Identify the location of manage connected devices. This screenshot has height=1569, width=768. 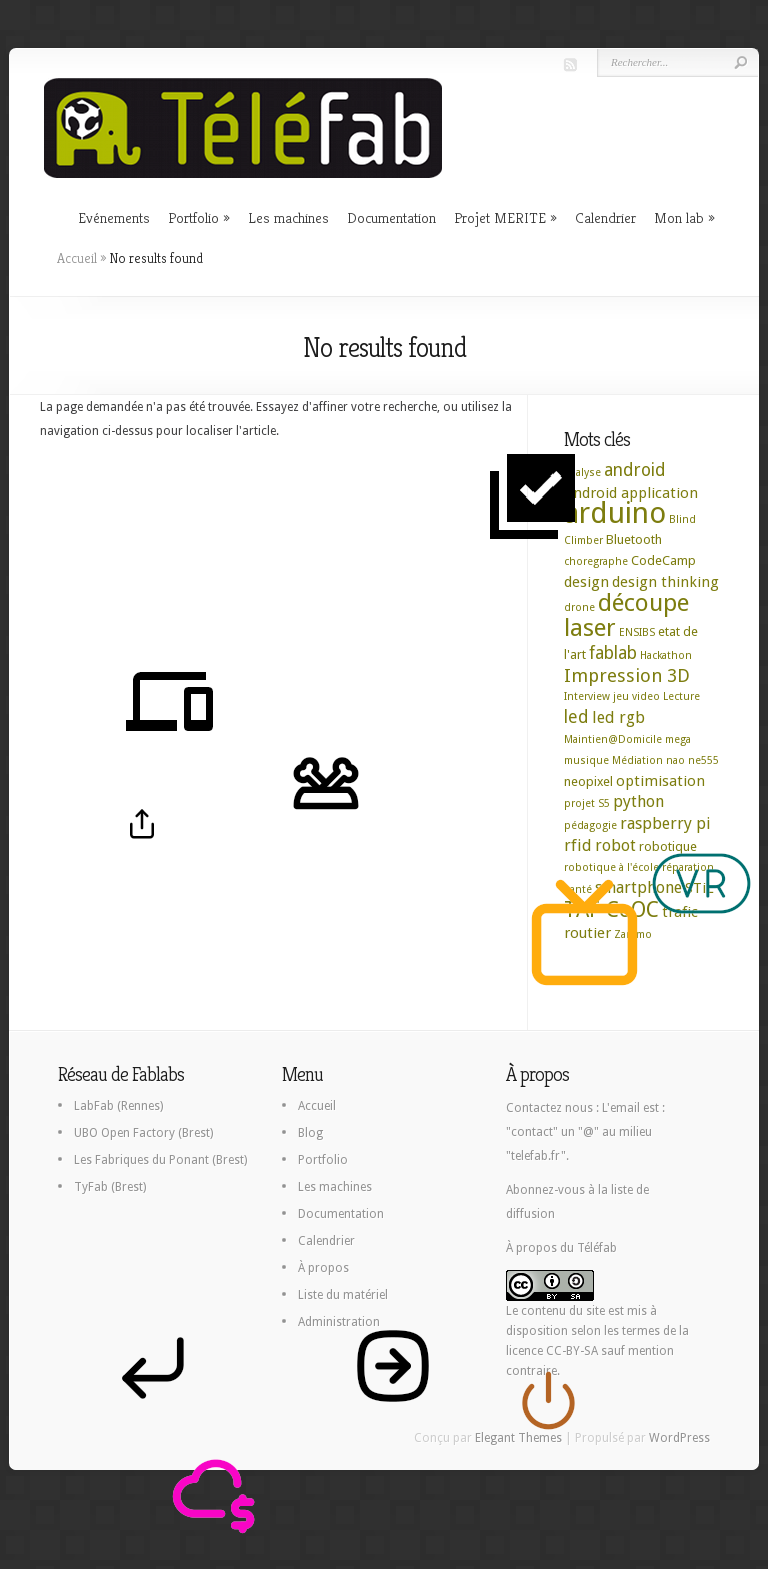
(169, 701).